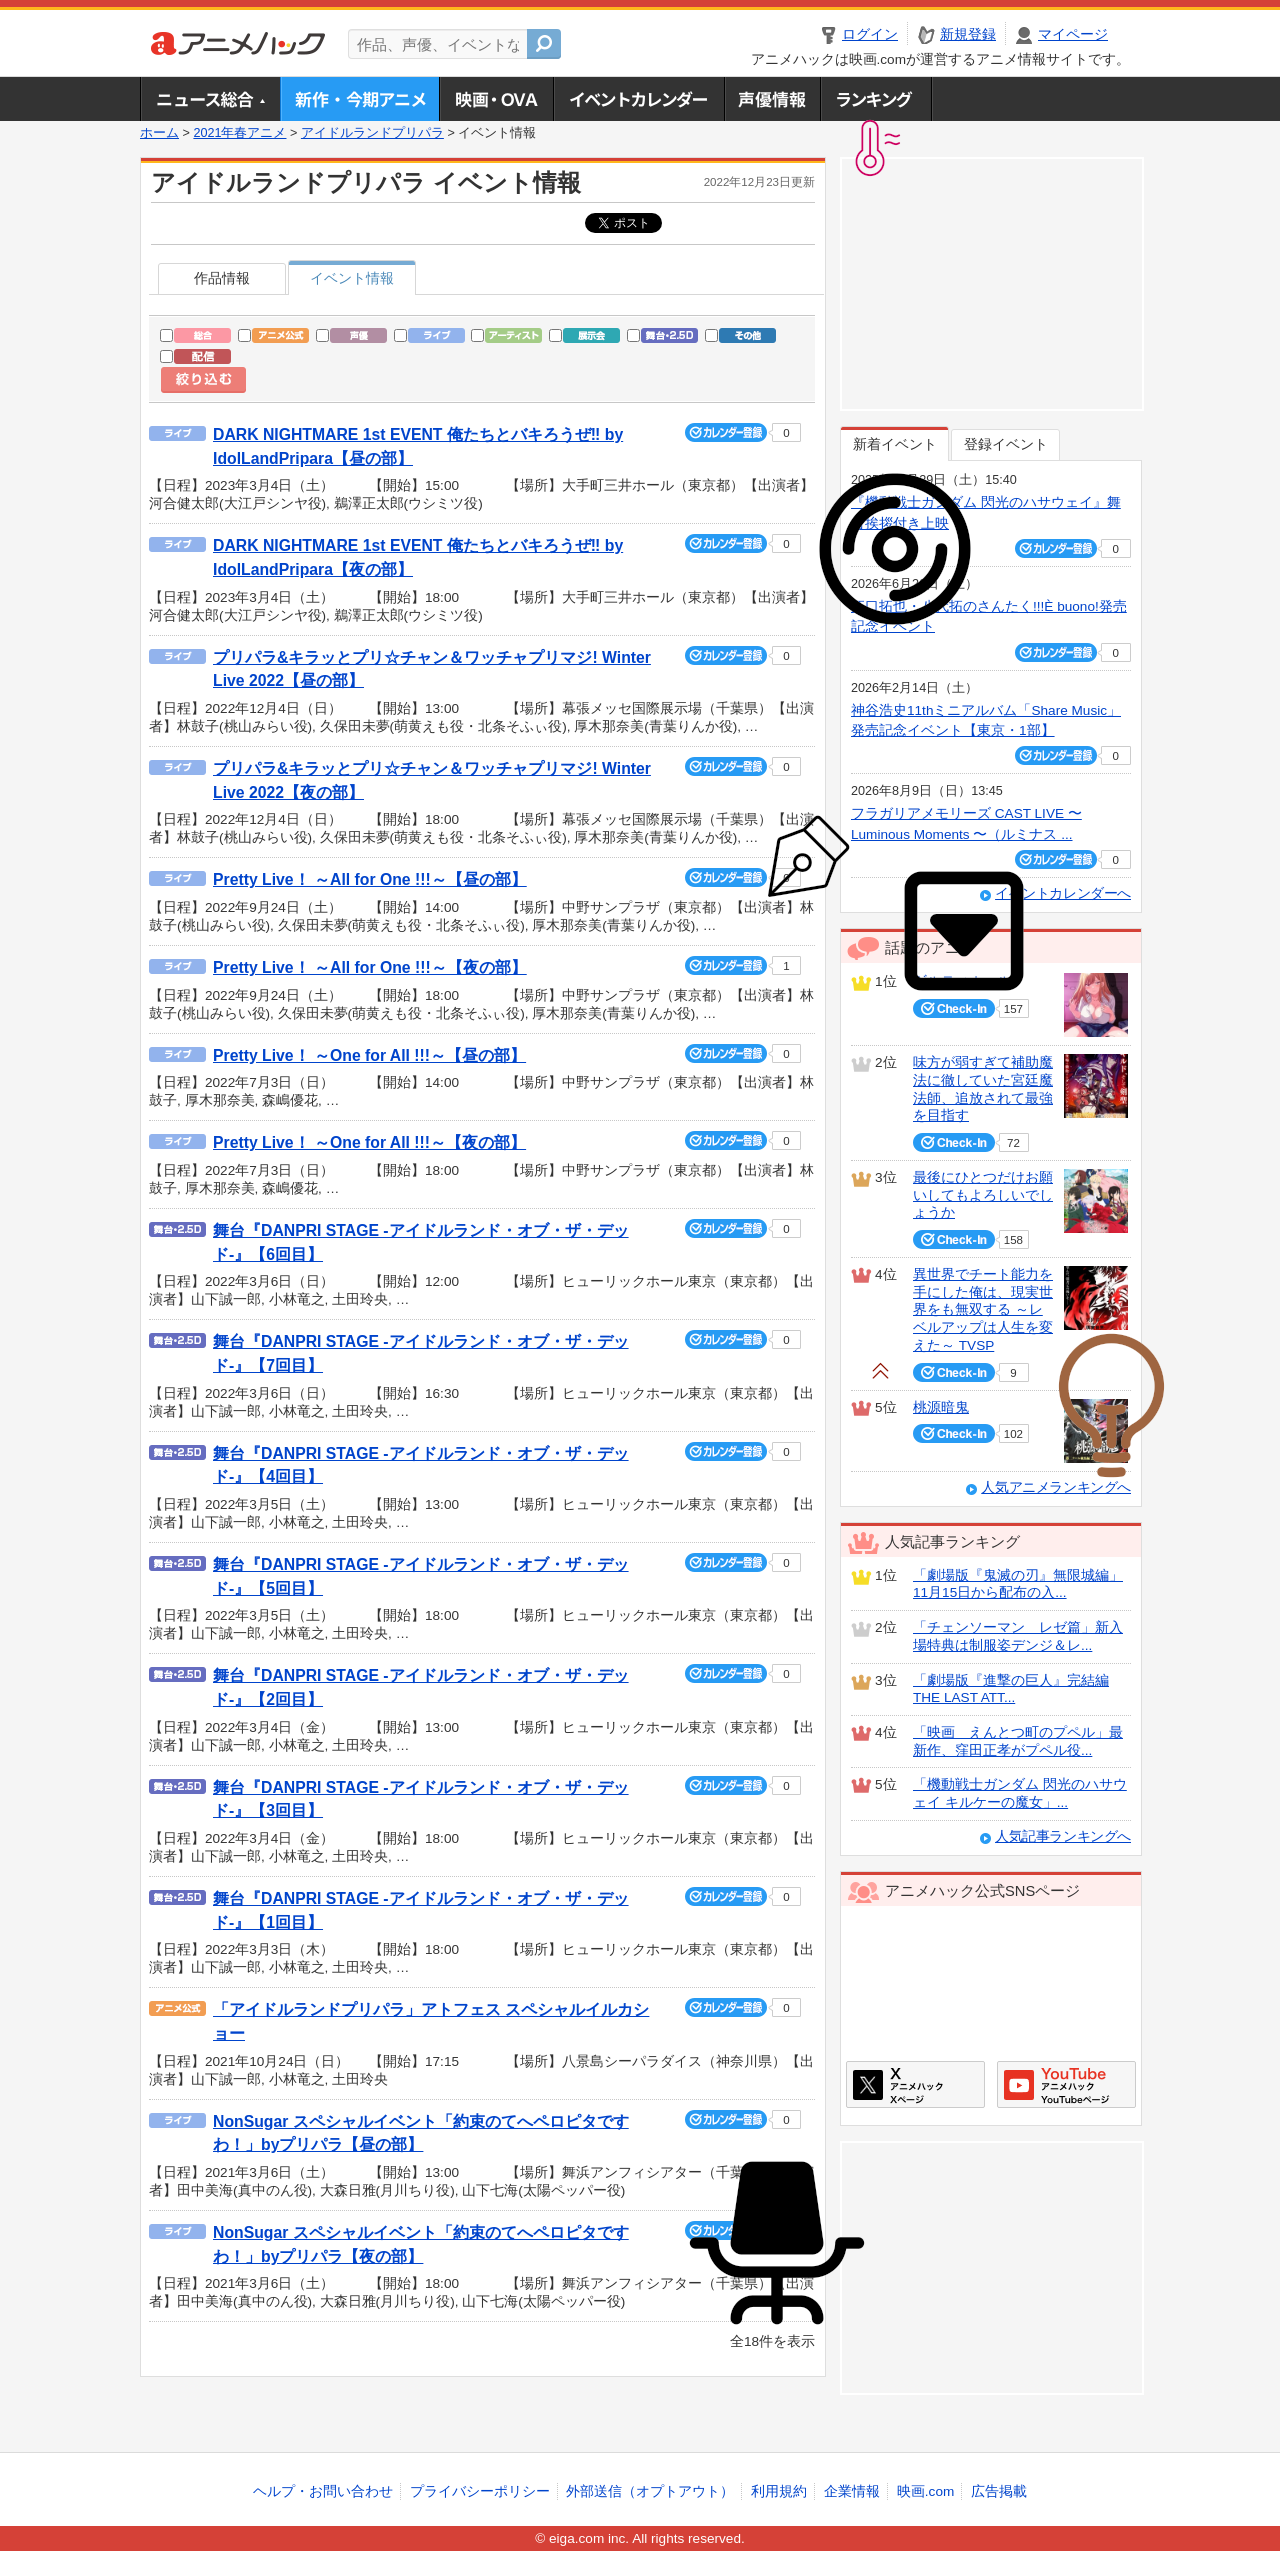 The image size is (1280, 2551). Describe the element at coordinates (777, 2243) in the screenshot. I see `workspace or office settings` at that location.